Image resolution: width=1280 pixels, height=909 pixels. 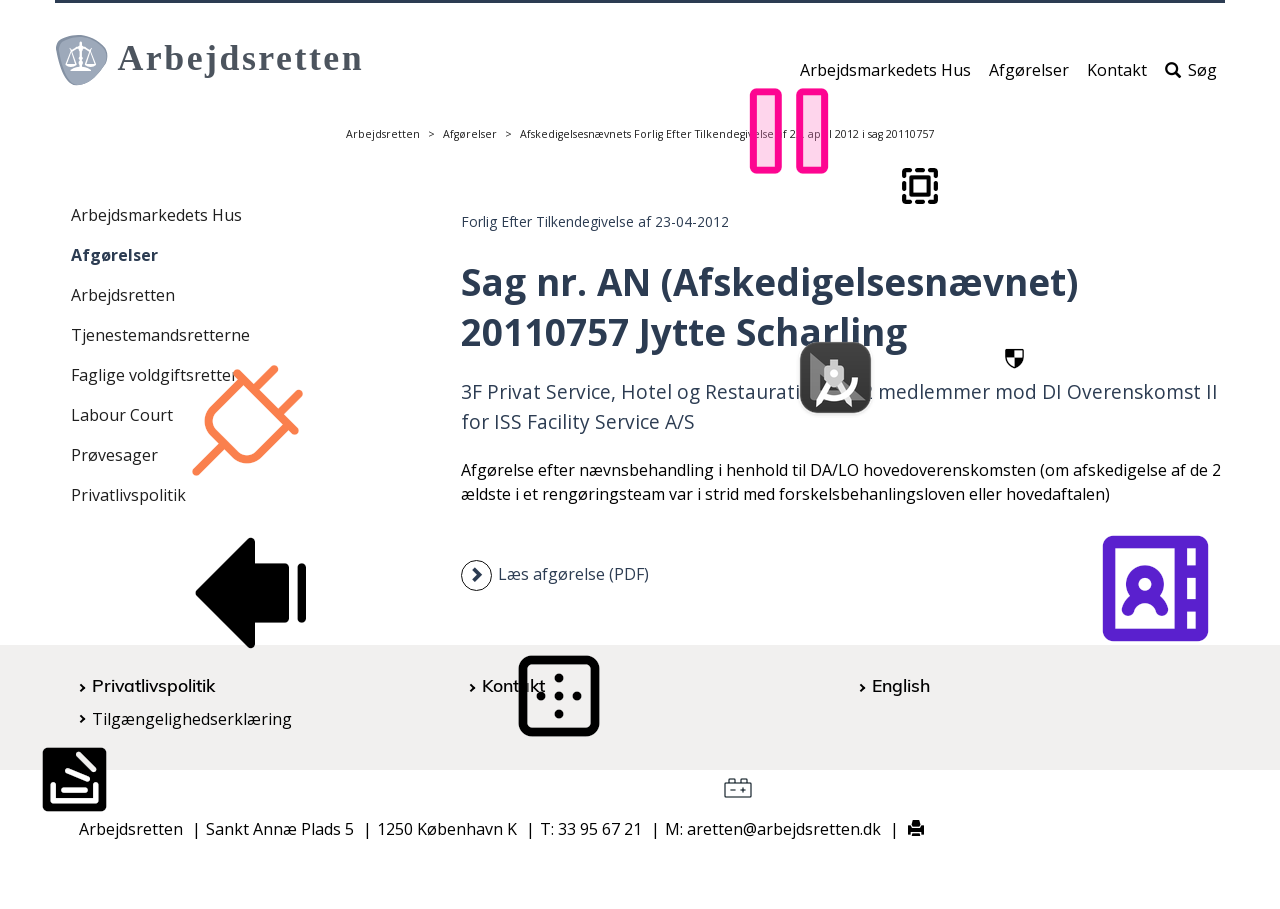 I want to click on open accessories or utility applications, so click(x=835, y=377).